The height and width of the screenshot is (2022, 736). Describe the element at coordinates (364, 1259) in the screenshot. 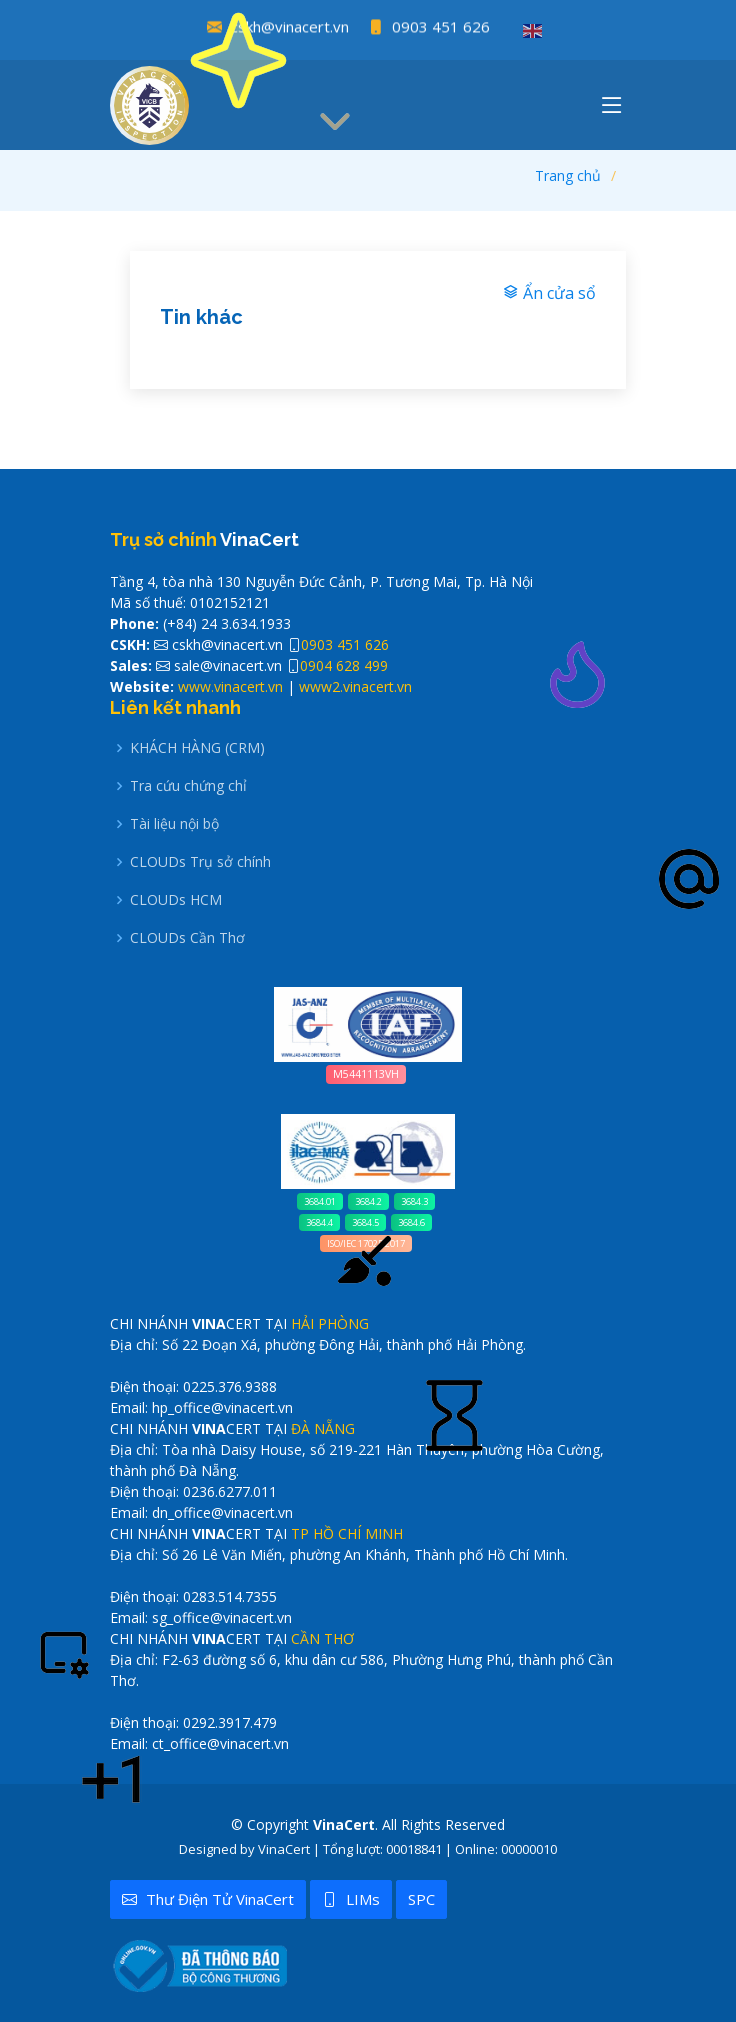

I see `access quidditch or broomstick-related games` at that location.